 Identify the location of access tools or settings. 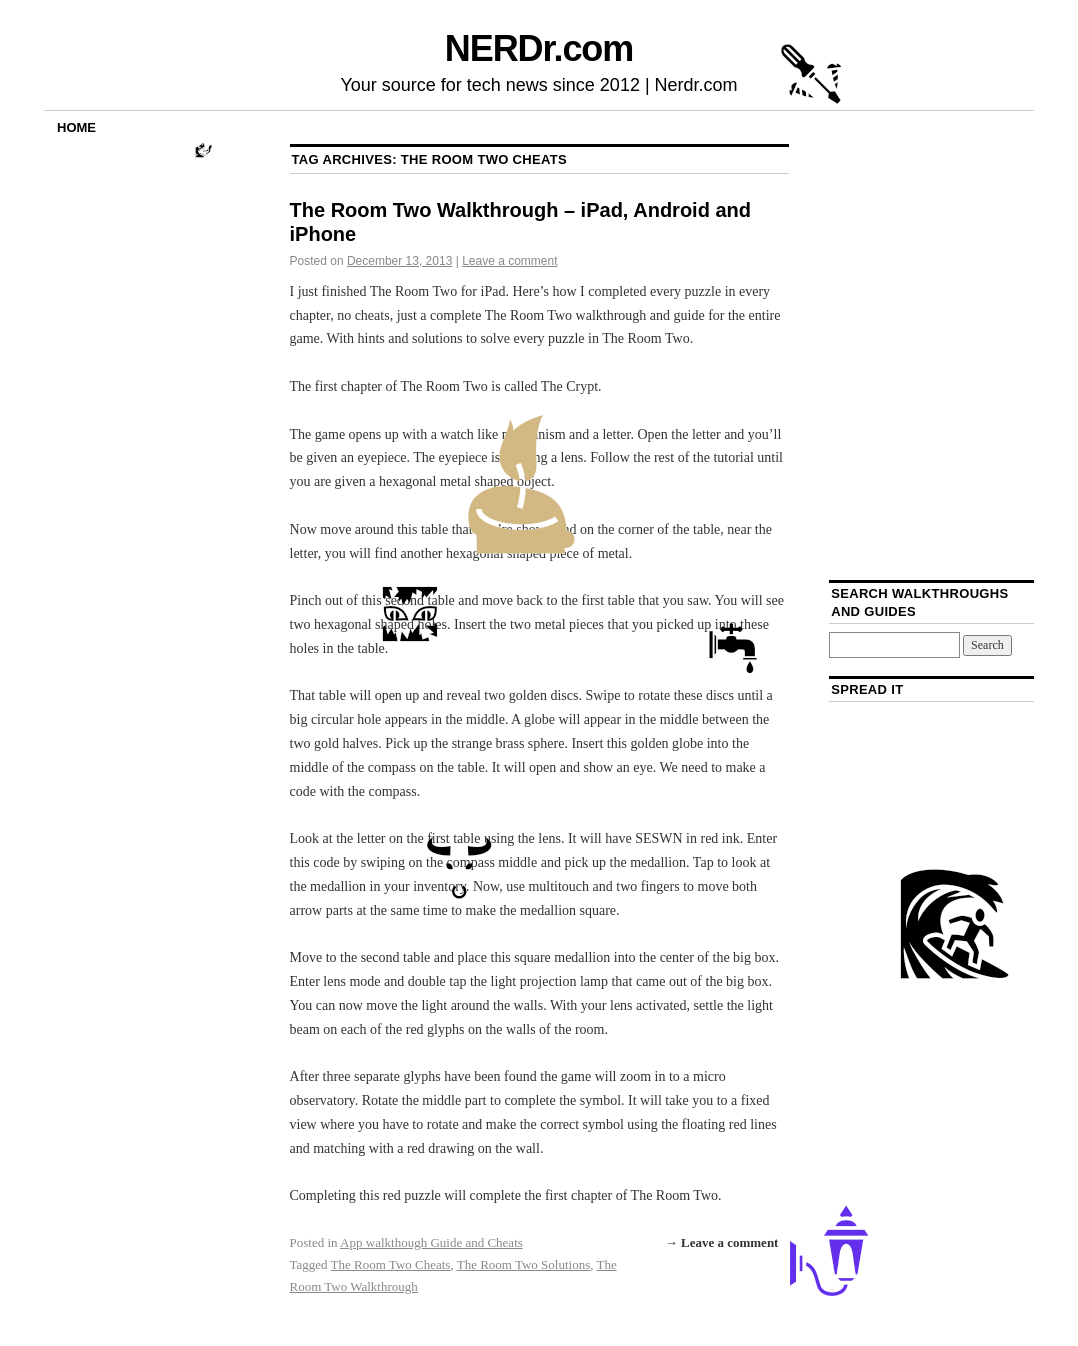
(811, 74).